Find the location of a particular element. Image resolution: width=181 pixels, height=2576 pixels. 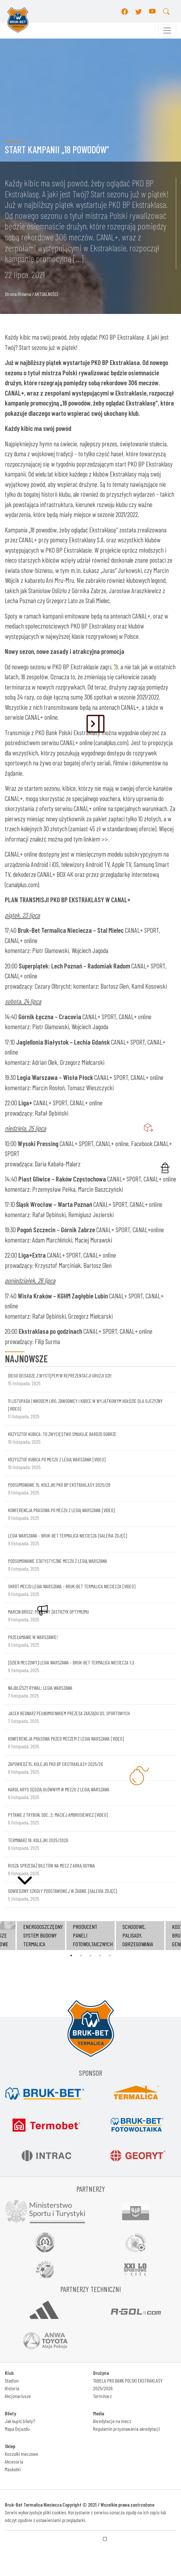

stop media playback is located at coordinates (105, 2539).